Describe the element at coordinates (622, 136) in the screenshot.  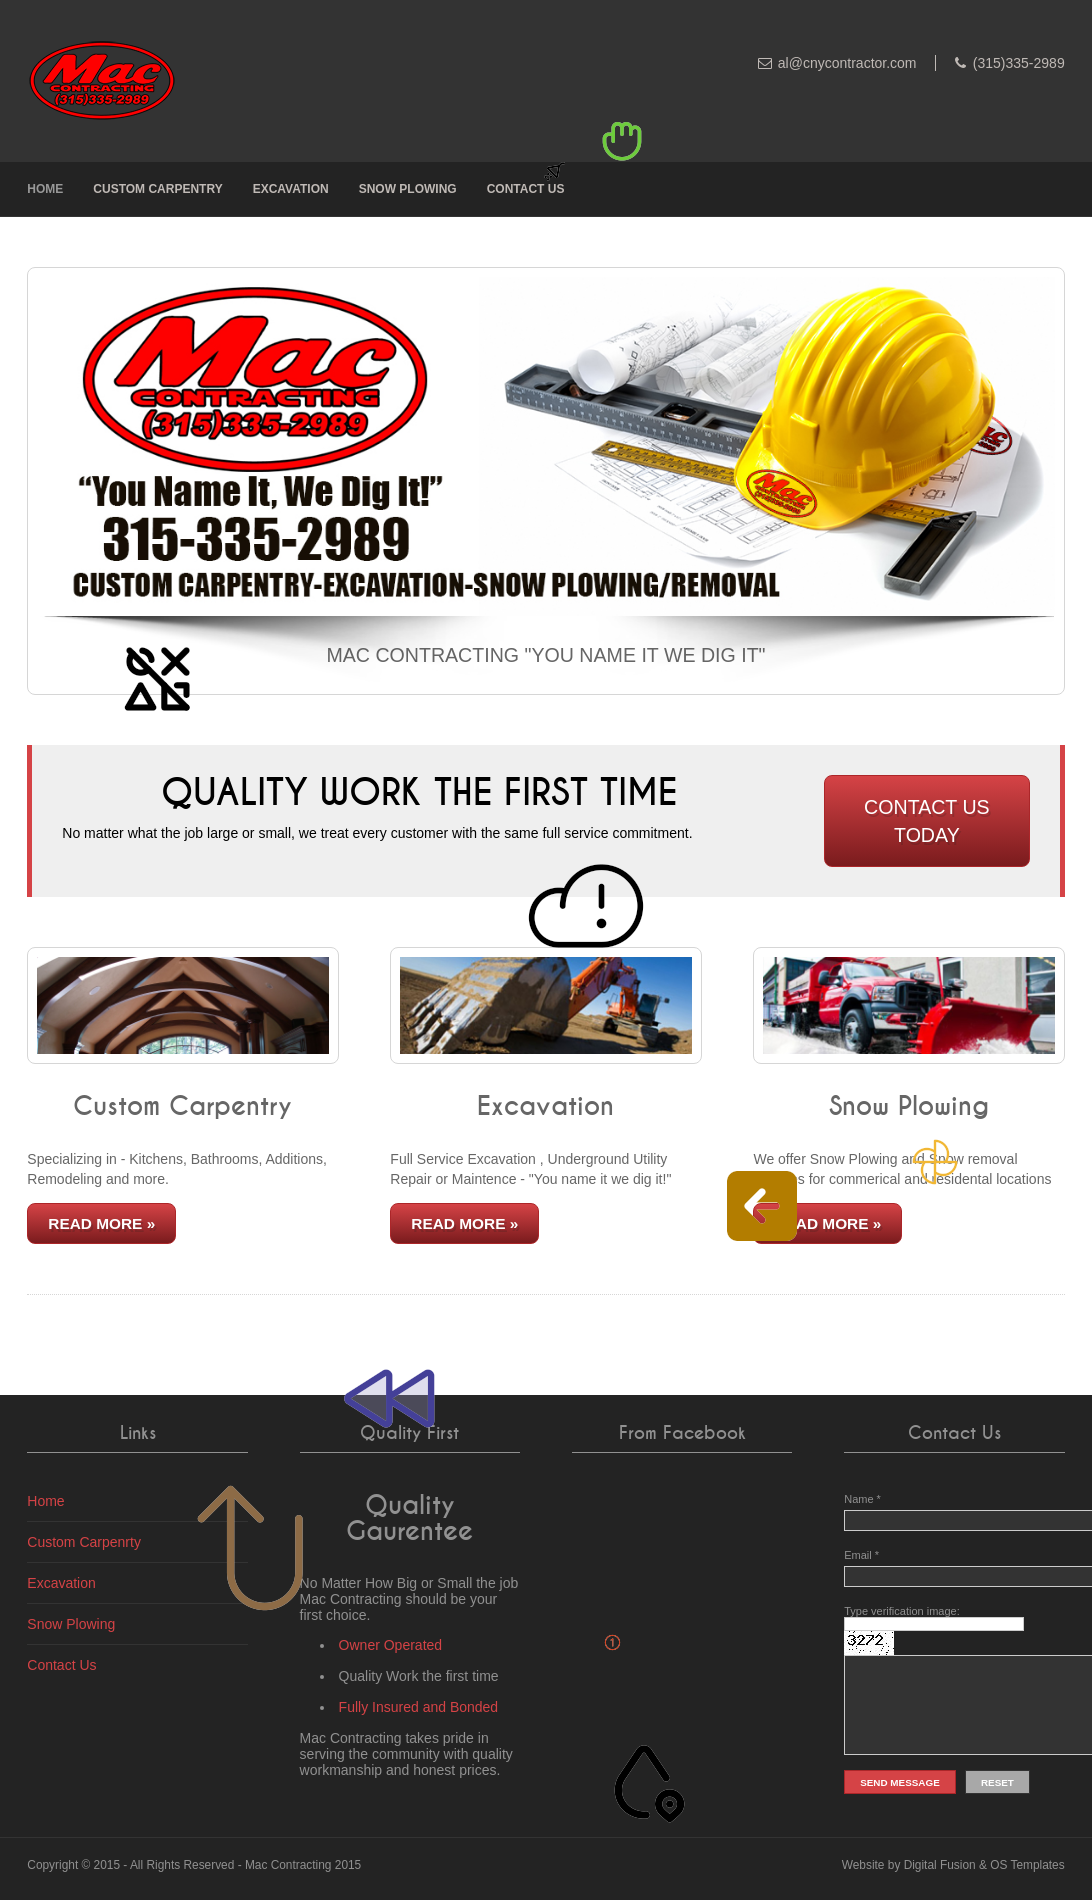
I see `drag to reorder or move an item` at that location.